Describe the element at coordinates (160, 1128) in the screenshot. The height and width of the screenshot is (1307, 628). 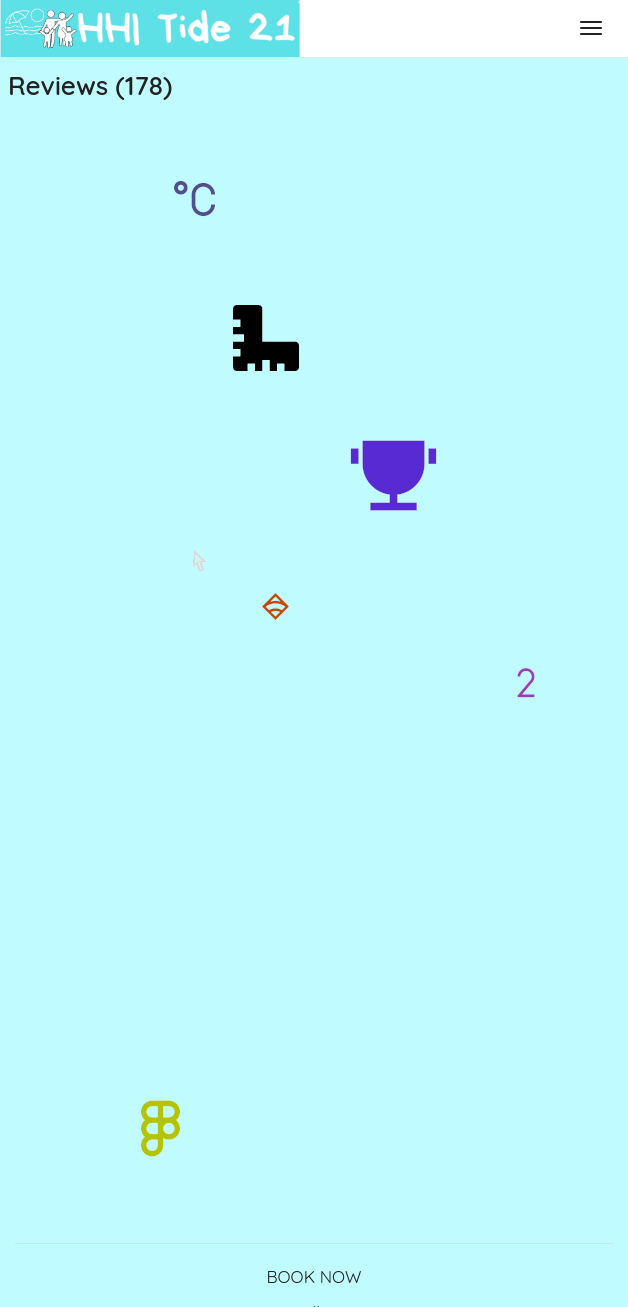
I see `open figma design app` at that location.